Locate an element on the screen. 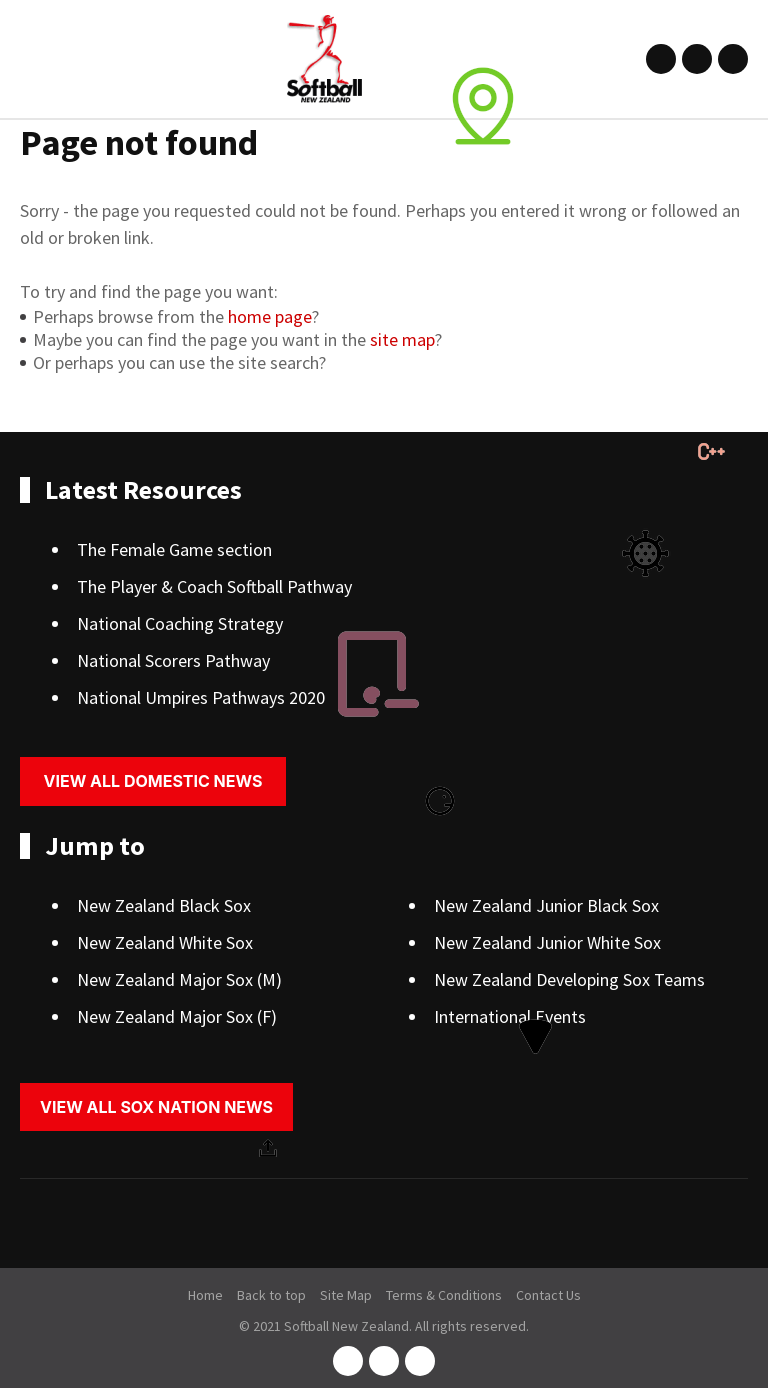 The height and width of the screenshot is (1388, 768). indicates covid-19 or coronavirus-related content is located at coordinates (645, 553).